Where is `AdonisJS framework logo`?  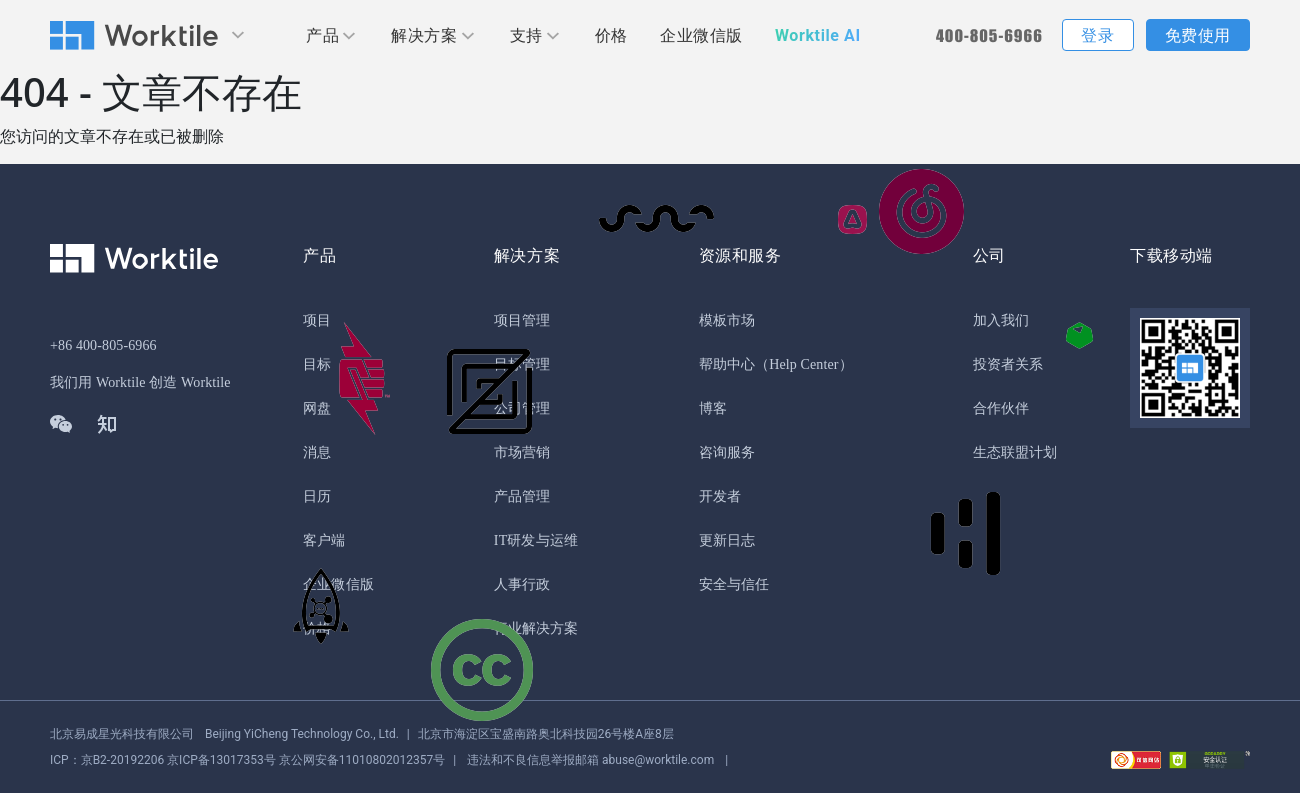
AdonisJS framework logo is located at coordinates (852, 219).